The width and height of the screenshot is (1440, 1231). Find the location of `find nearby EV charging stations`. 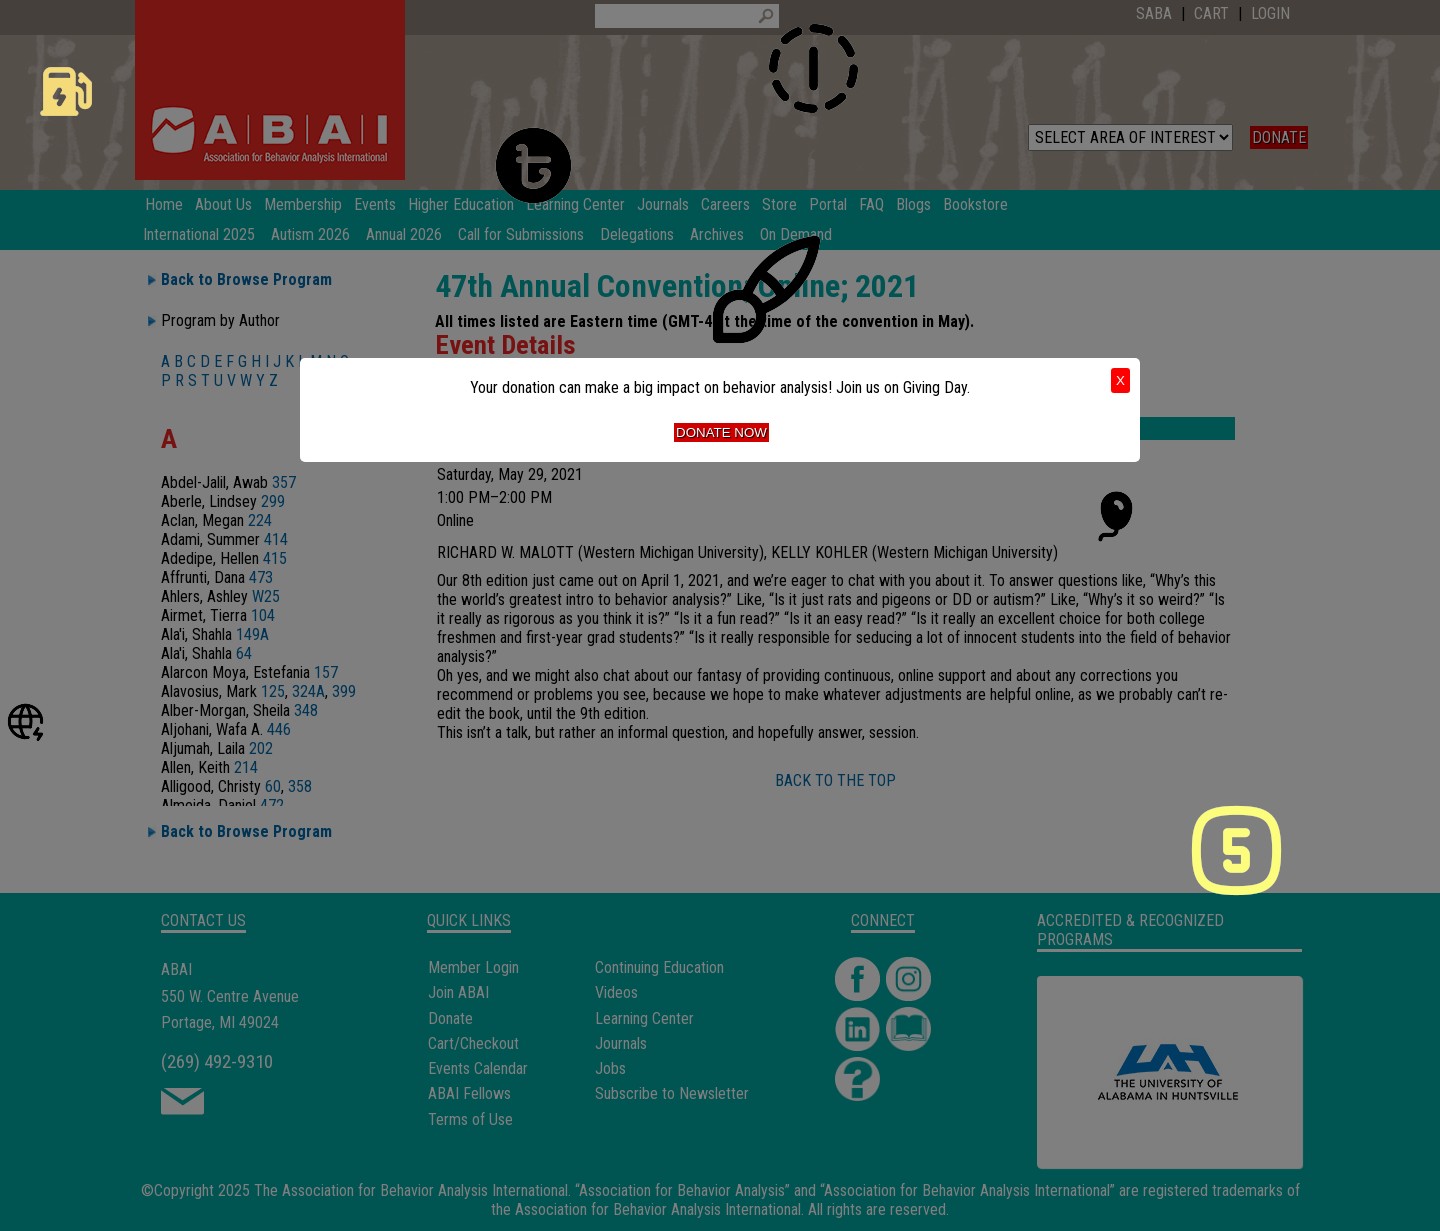

find nearby EV charging stations is located at coordinates (67, 91).